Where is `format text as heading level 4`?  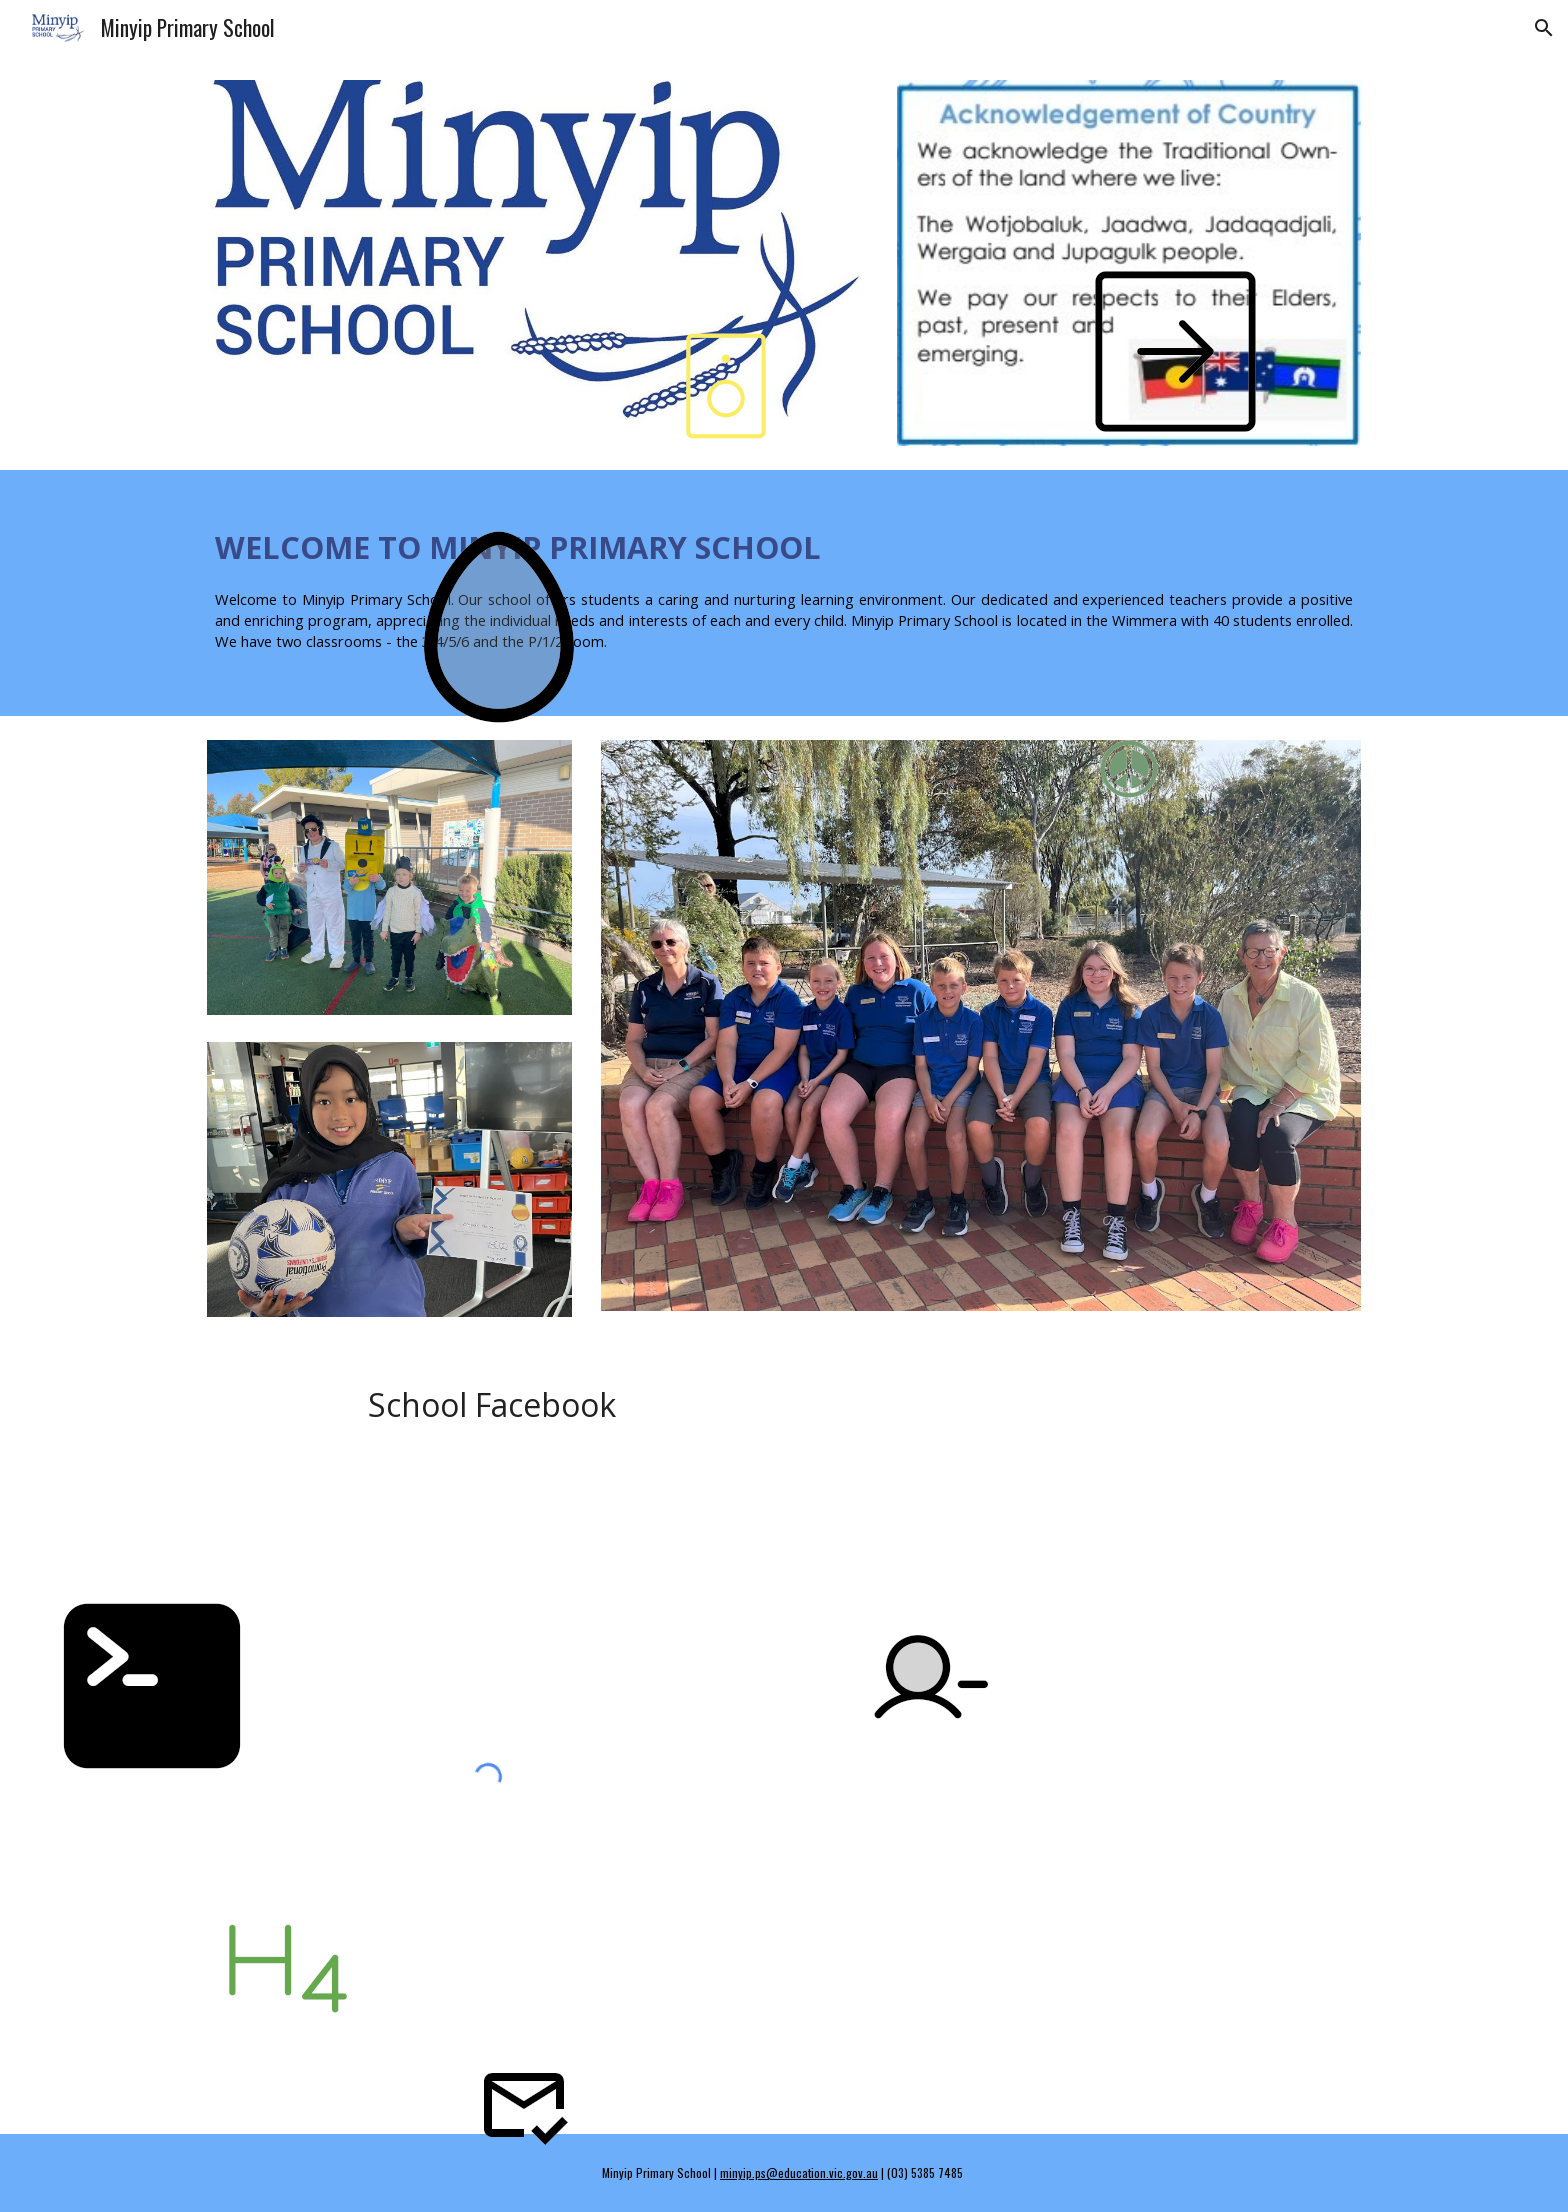
format text as heading level 4 is located at coordinates (279, 1966).